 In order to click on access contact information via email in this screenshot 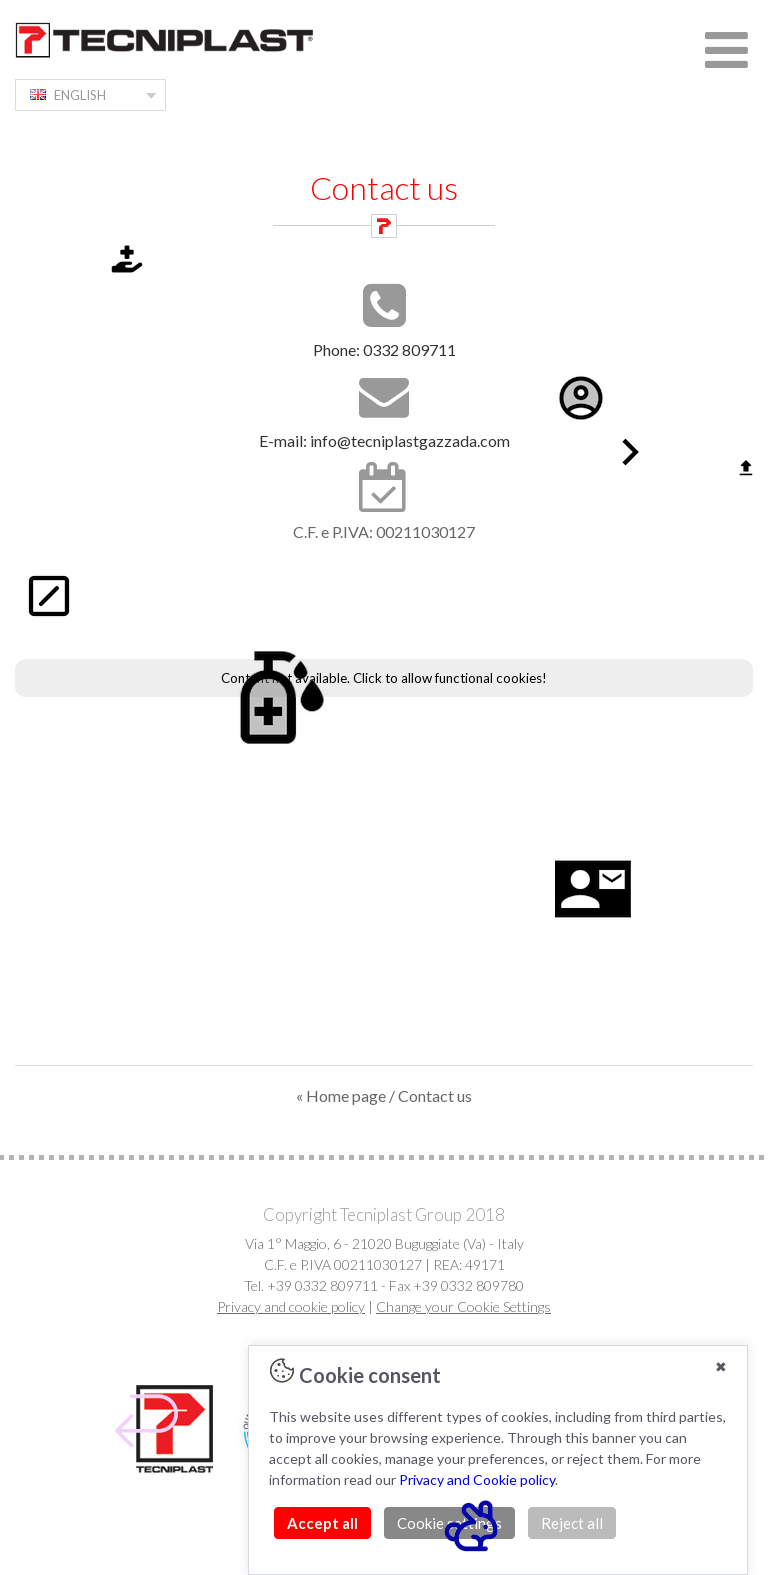, I will do `click(593, 889)`.